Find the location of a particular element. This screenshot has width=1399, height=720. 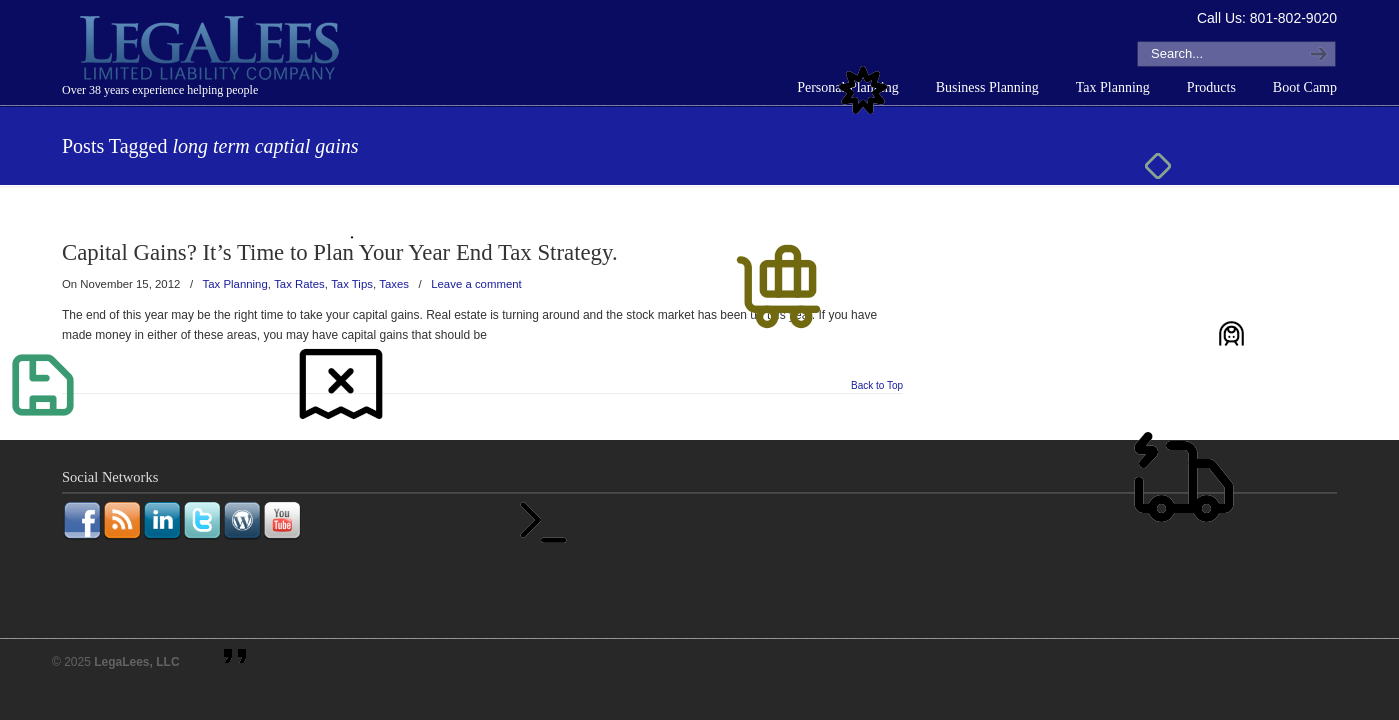

view train or rail transit options is located at coordinates (1231, 333).